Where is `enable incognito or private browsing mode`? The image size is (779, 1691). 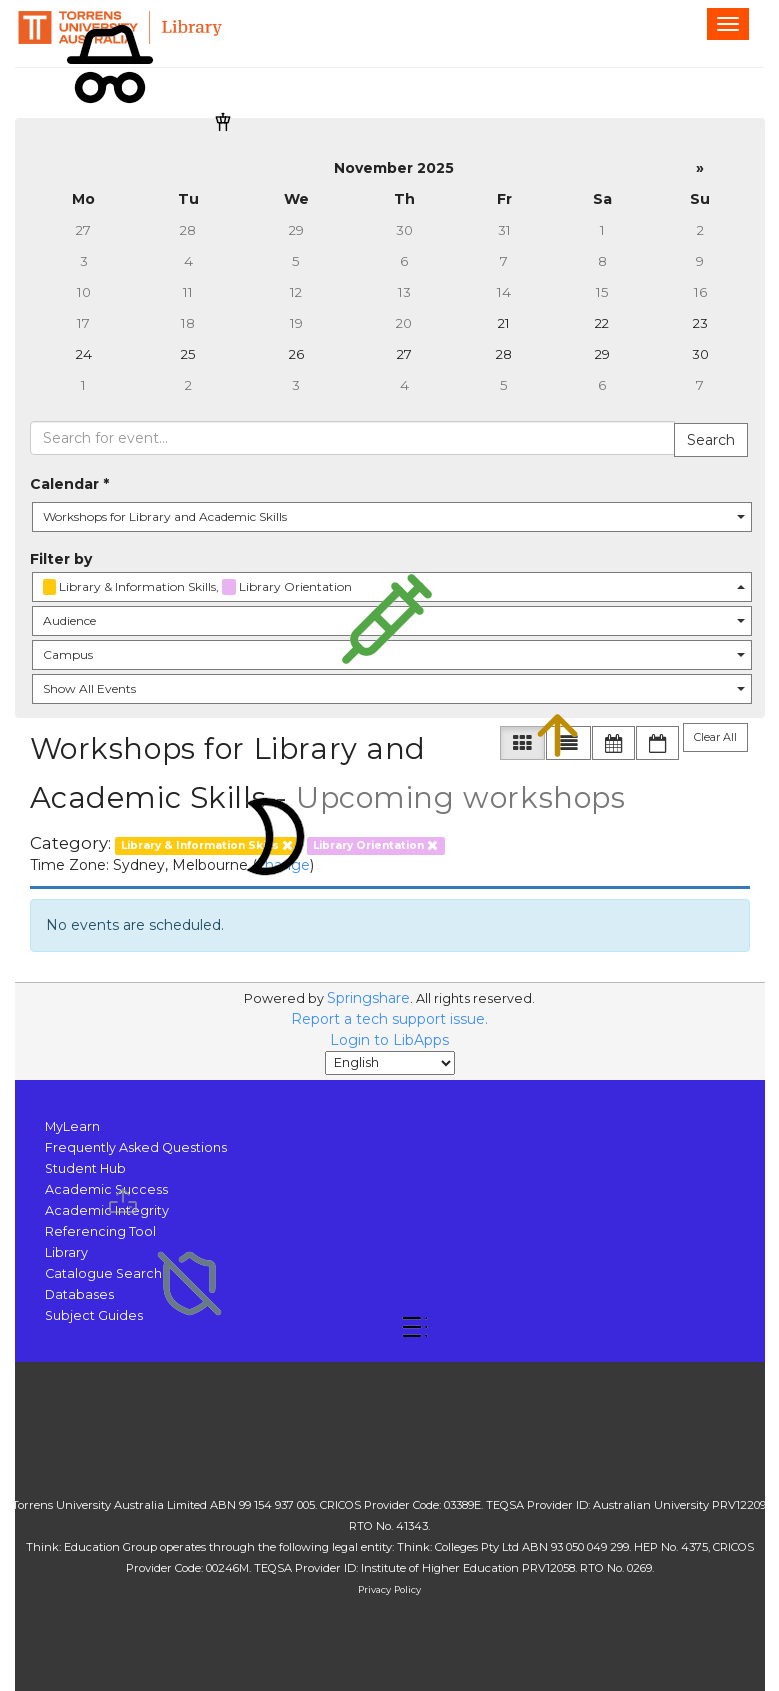
enable incognito or private browsing mode is located at coordinates (110, 64).